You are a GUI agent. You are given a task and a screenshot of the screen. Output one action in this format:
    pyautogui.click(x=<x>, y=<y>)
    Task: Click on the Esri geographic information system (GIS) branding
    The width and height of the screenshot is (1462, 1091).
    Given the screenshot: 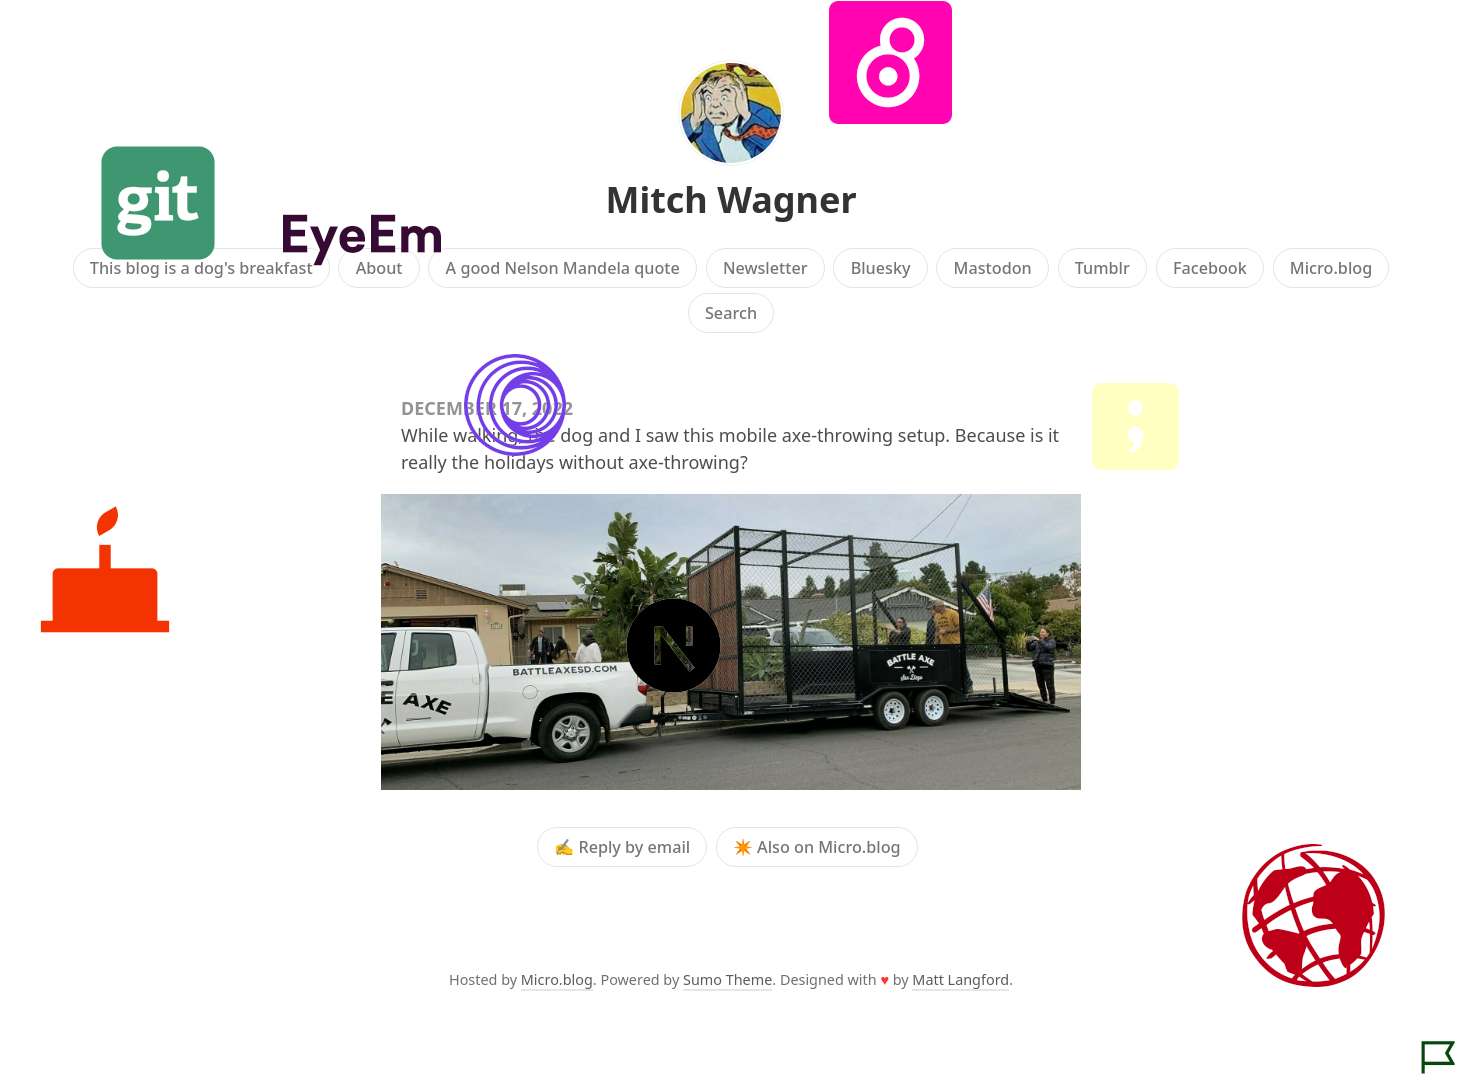 What is the action you would take?
    pyautogui.click(x=1313, y=915)
    